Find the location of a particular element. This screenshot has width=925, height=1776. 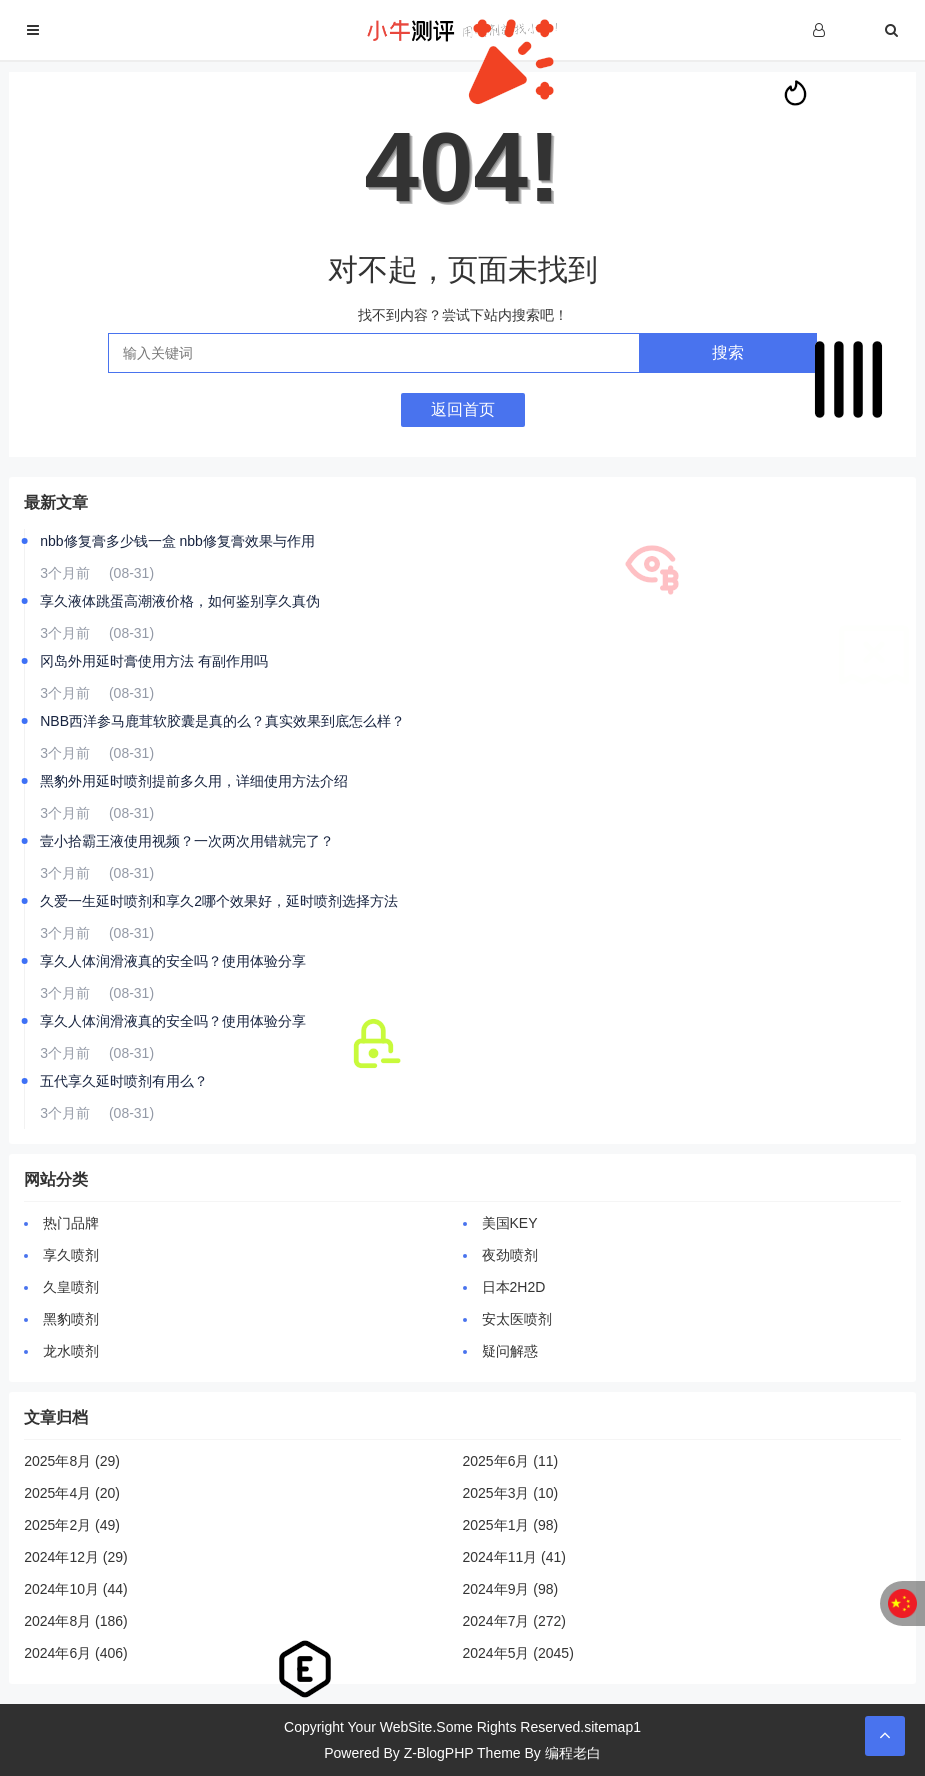

open tinder dating app is located at coordinates (795, 93).